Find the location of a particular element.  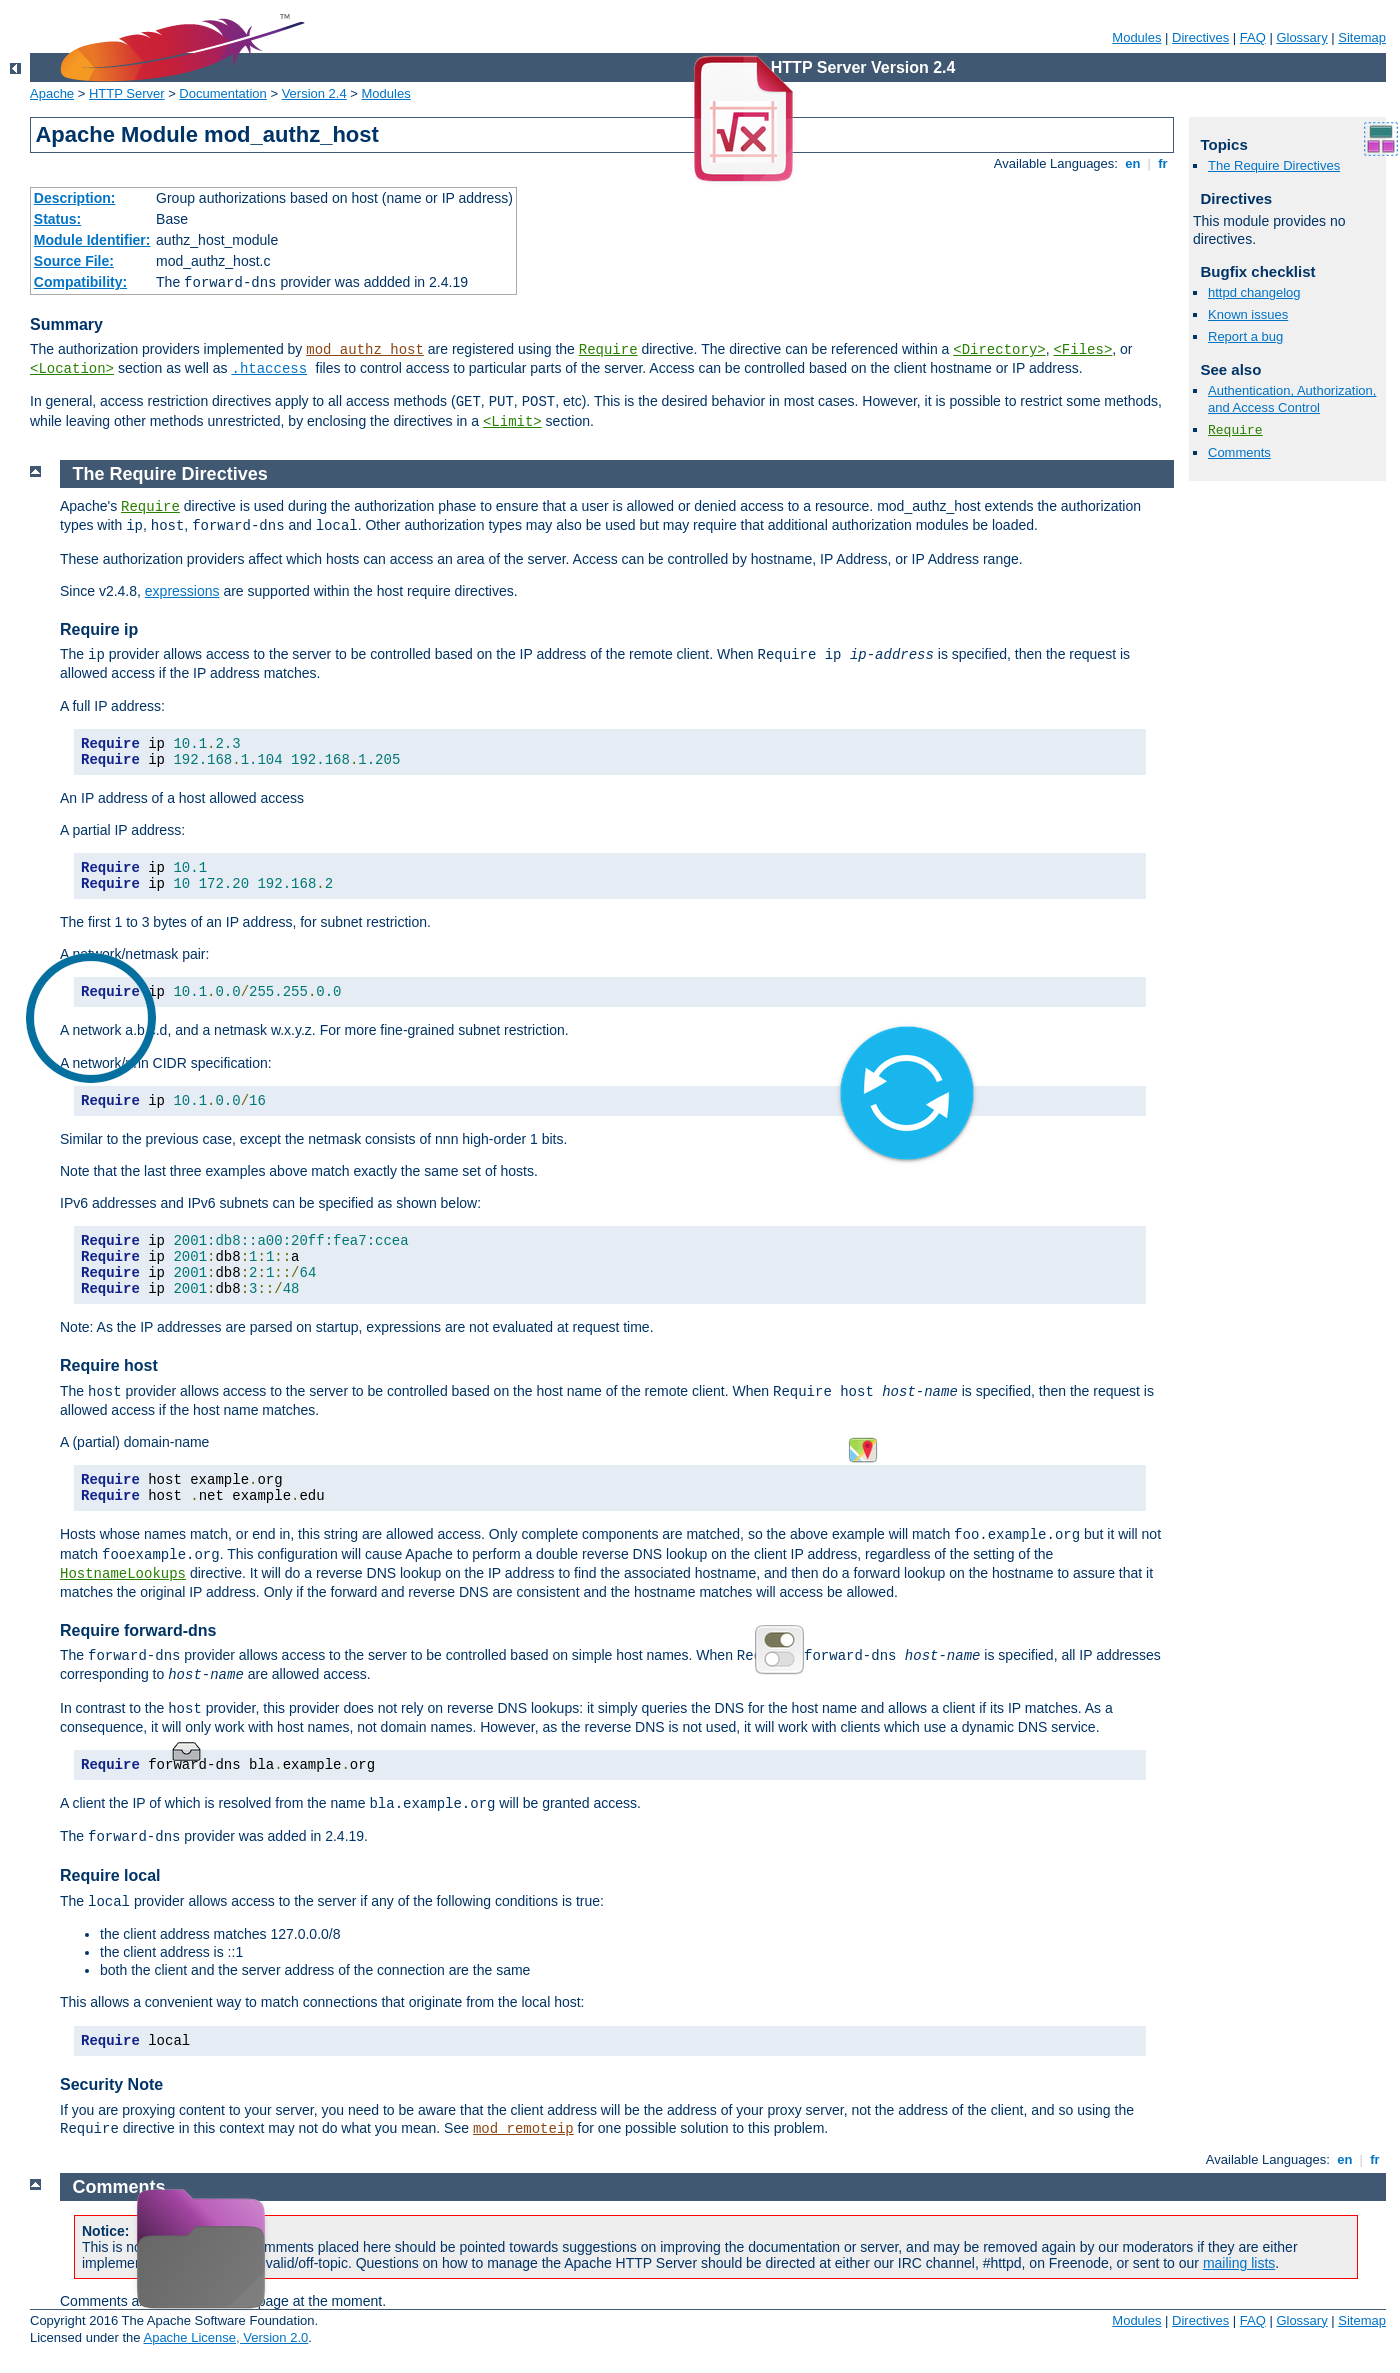

select all items in the current view is located at coordinates (1381, 139).